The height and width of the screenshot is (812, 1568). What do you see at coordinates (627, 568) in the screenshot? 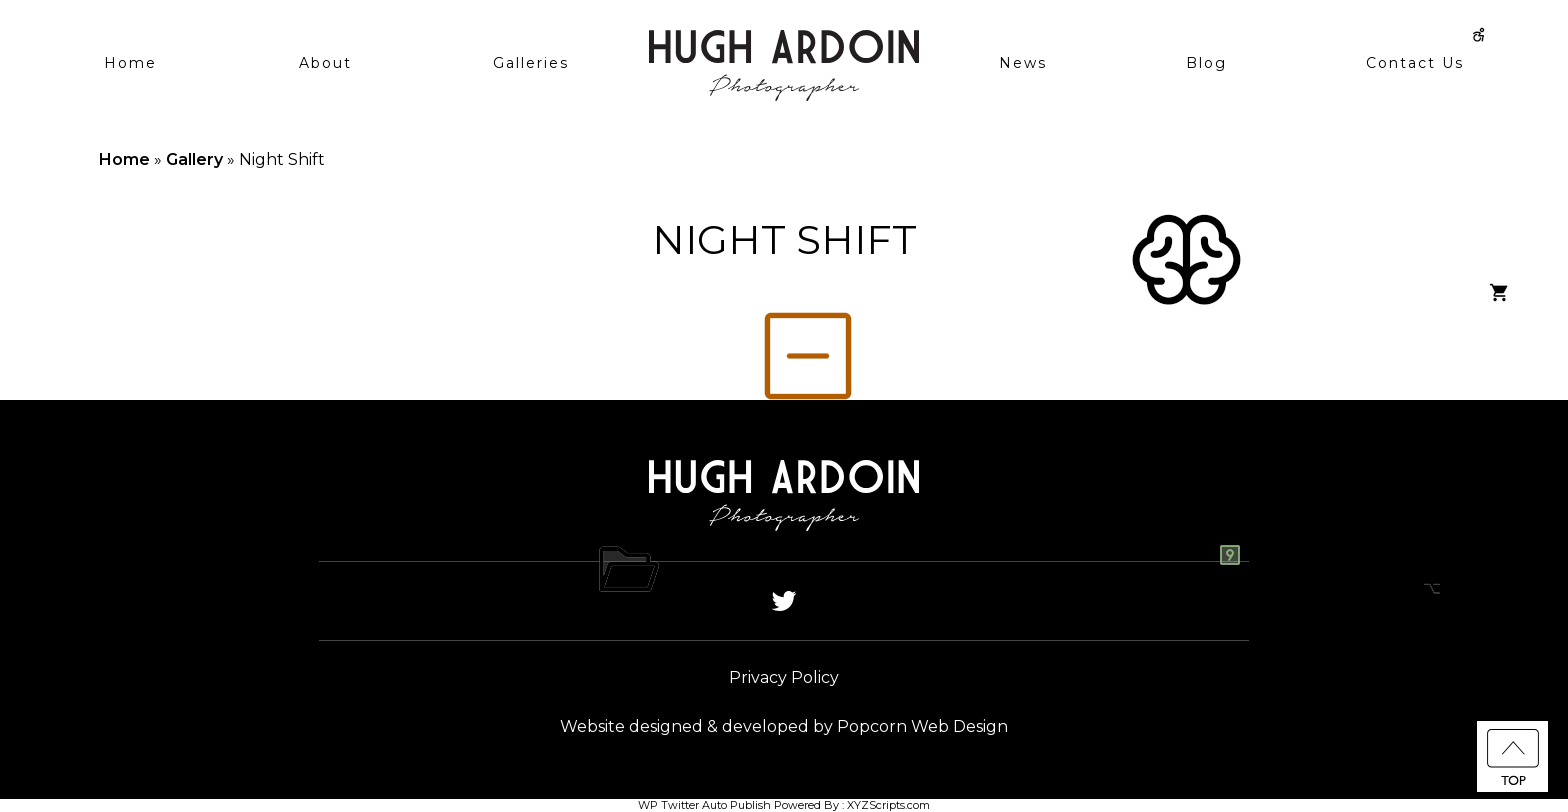
I see `access folder contents` at bounding box center [627, 568].